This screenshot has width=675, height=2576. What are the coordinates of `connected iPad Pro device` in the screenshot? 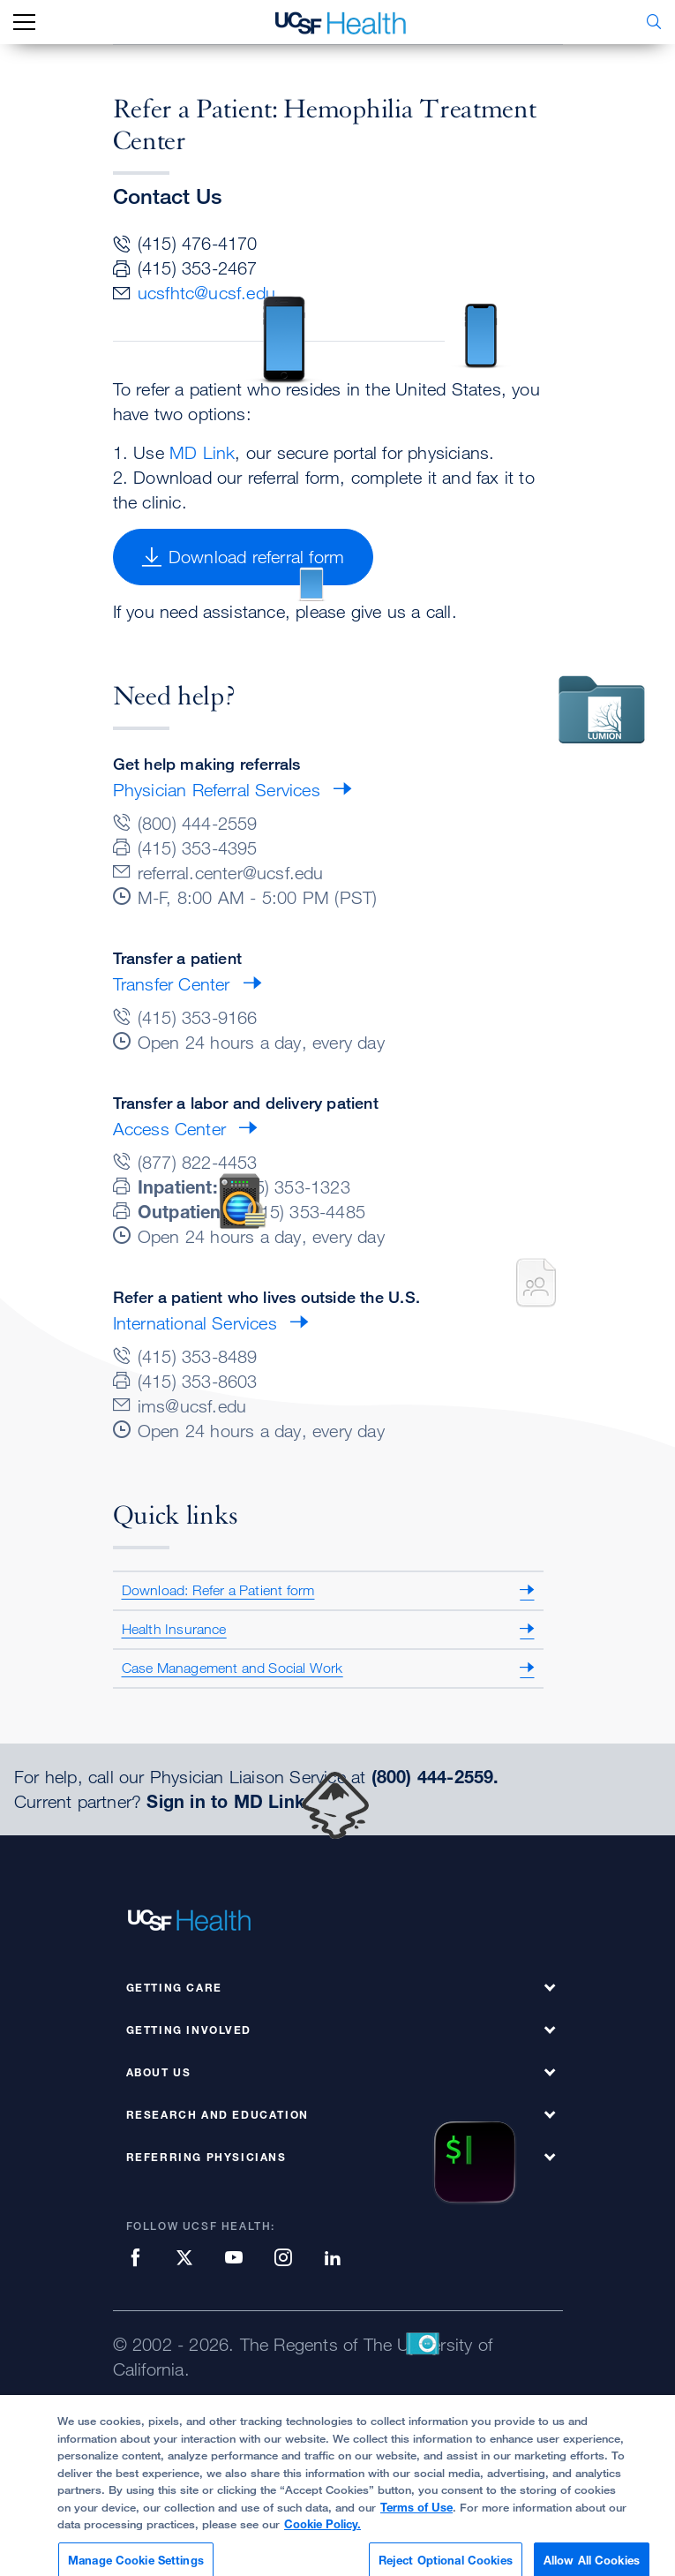 It's located at (311, 584).